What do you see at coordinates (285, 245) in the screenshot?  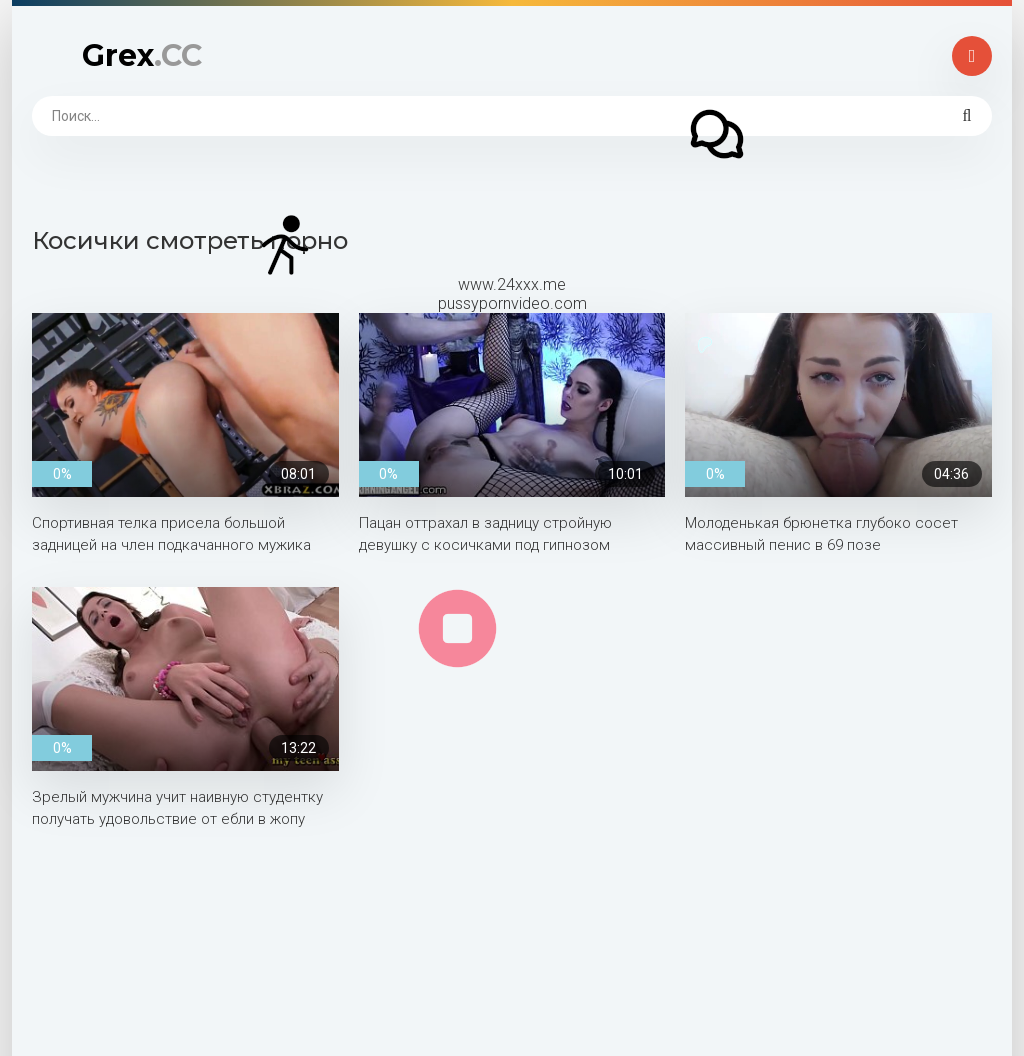 I see `switch to walking directions` at bounding box center [285, 245].